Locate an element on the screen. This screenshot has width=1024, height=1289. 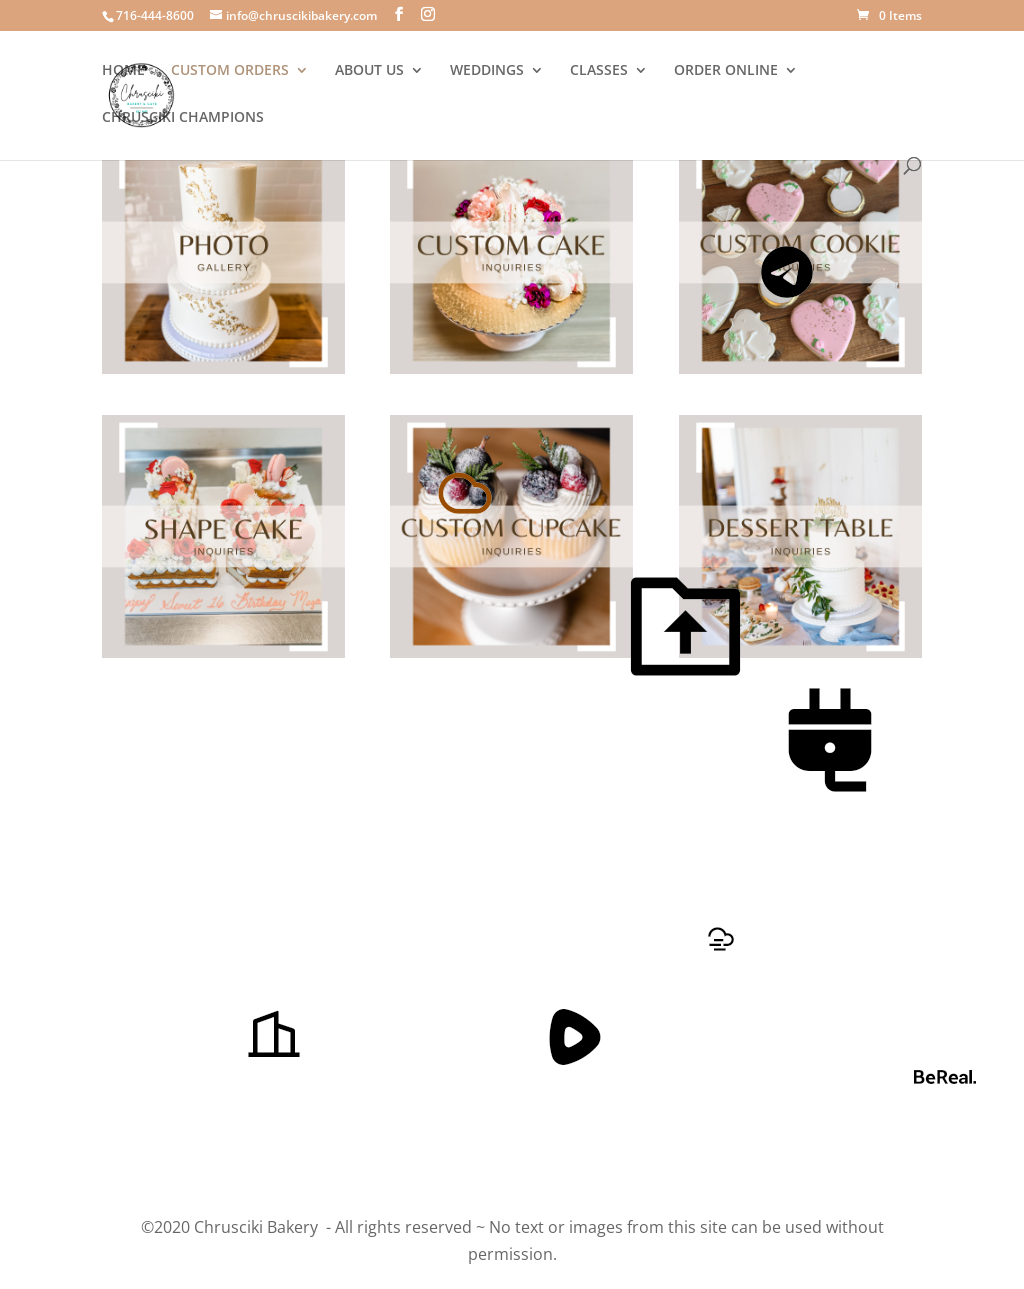
connect to power source is located at coordinates (830, 740).